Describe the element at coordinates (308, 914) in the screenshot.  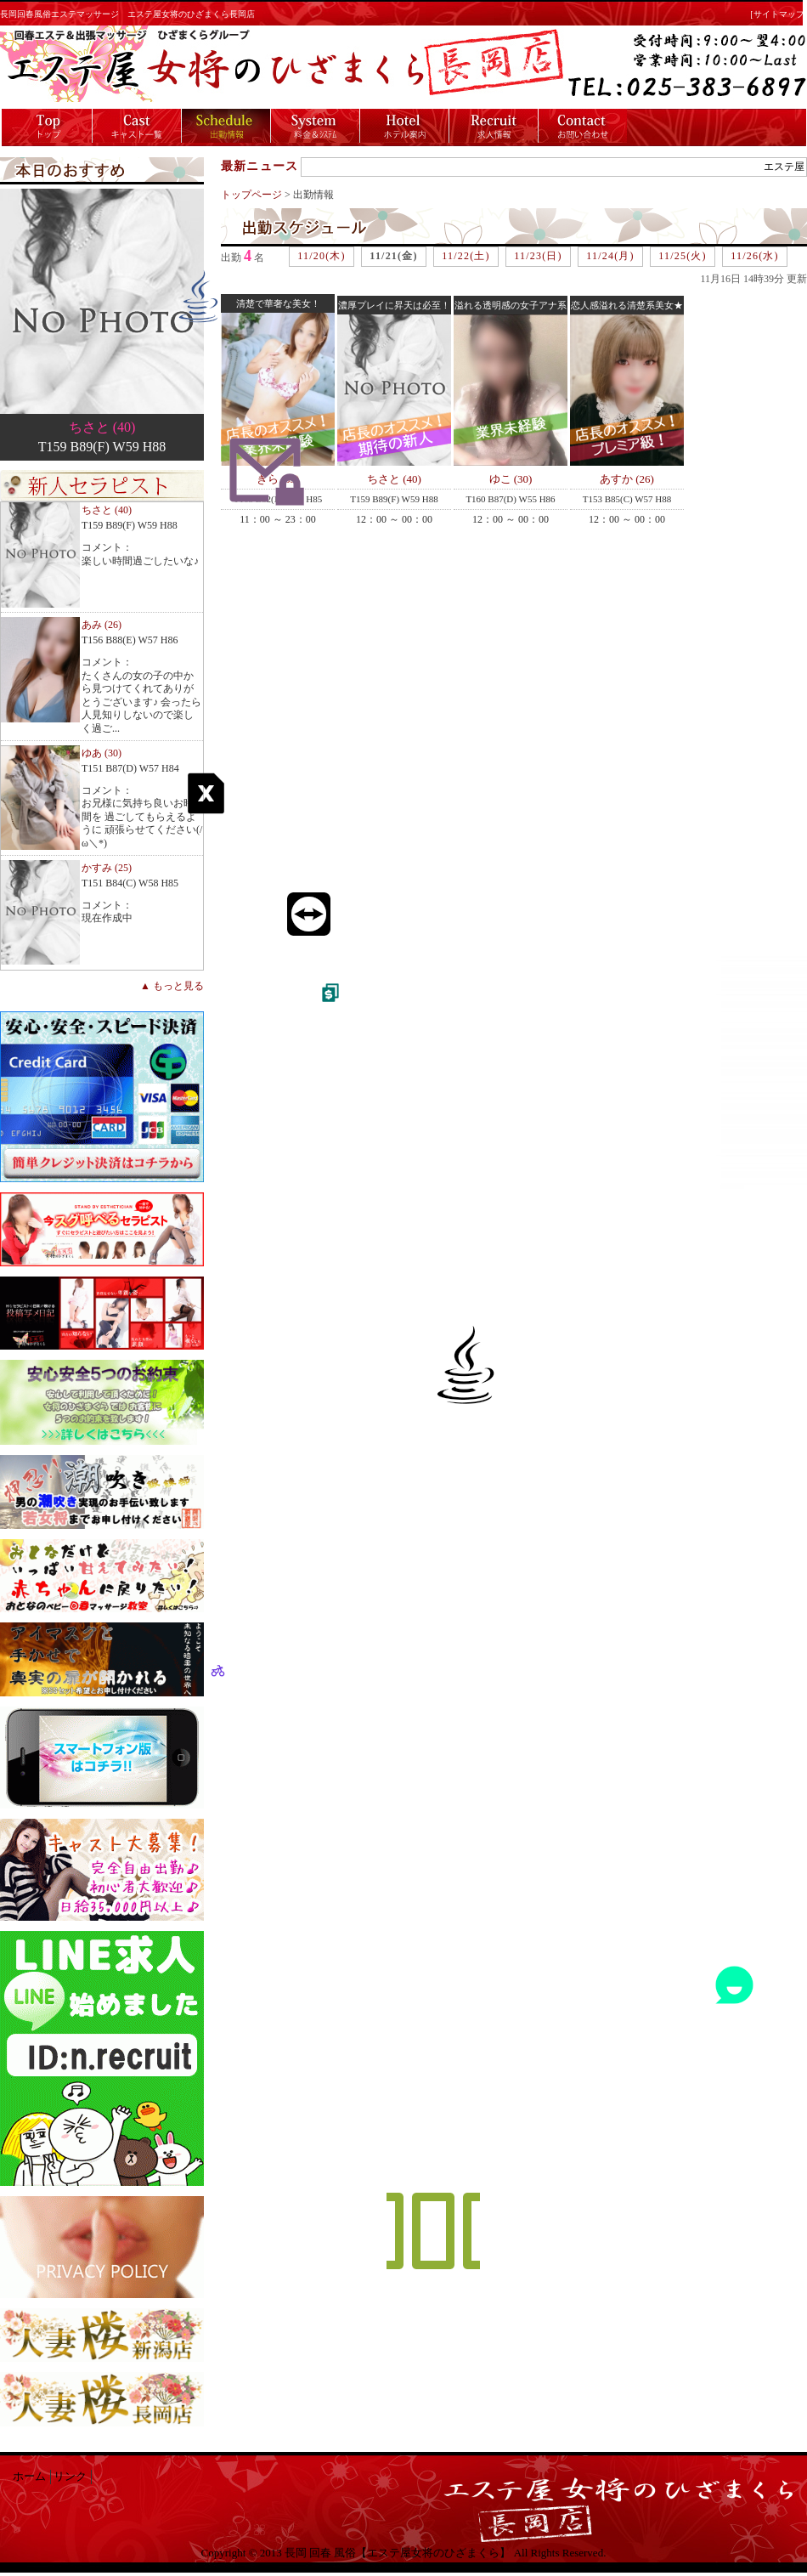
I see `launch teamviewer remote desktop application` at that location.